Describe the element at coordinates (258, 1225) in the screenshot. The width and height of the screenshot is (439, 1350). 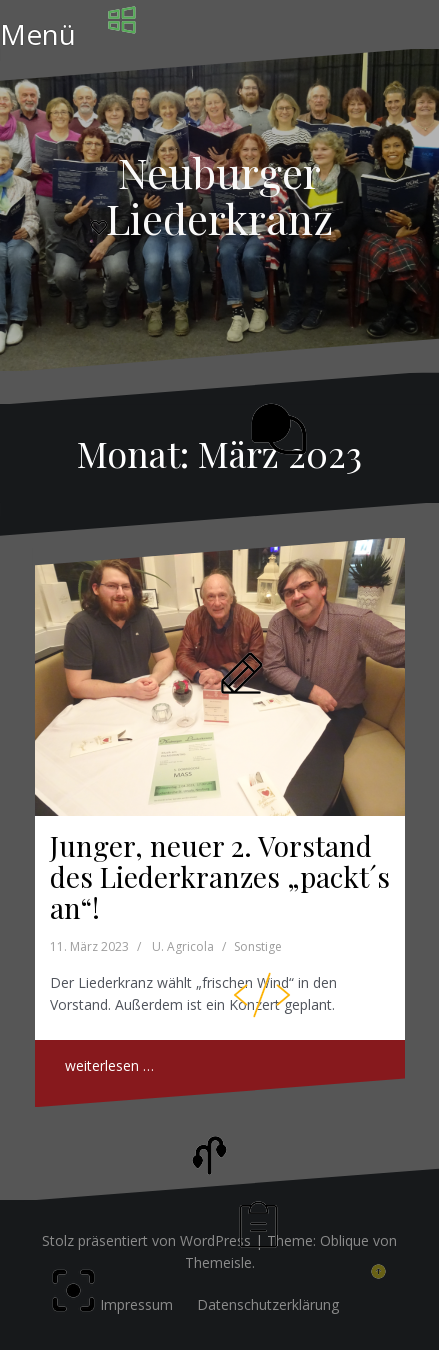
I see `view clipboard contents` at that location.